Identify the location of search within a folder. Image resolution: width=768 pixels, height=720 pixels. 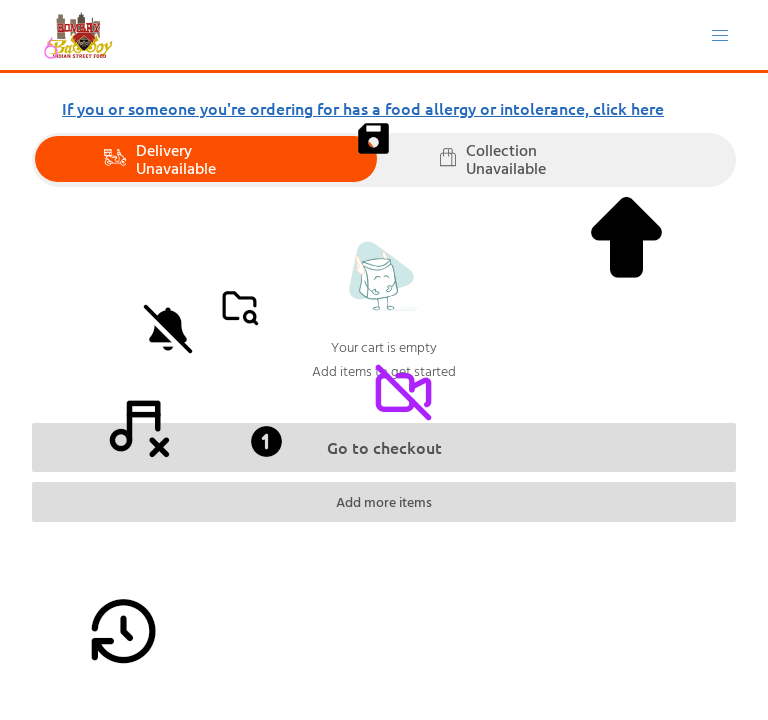
(239, 306).